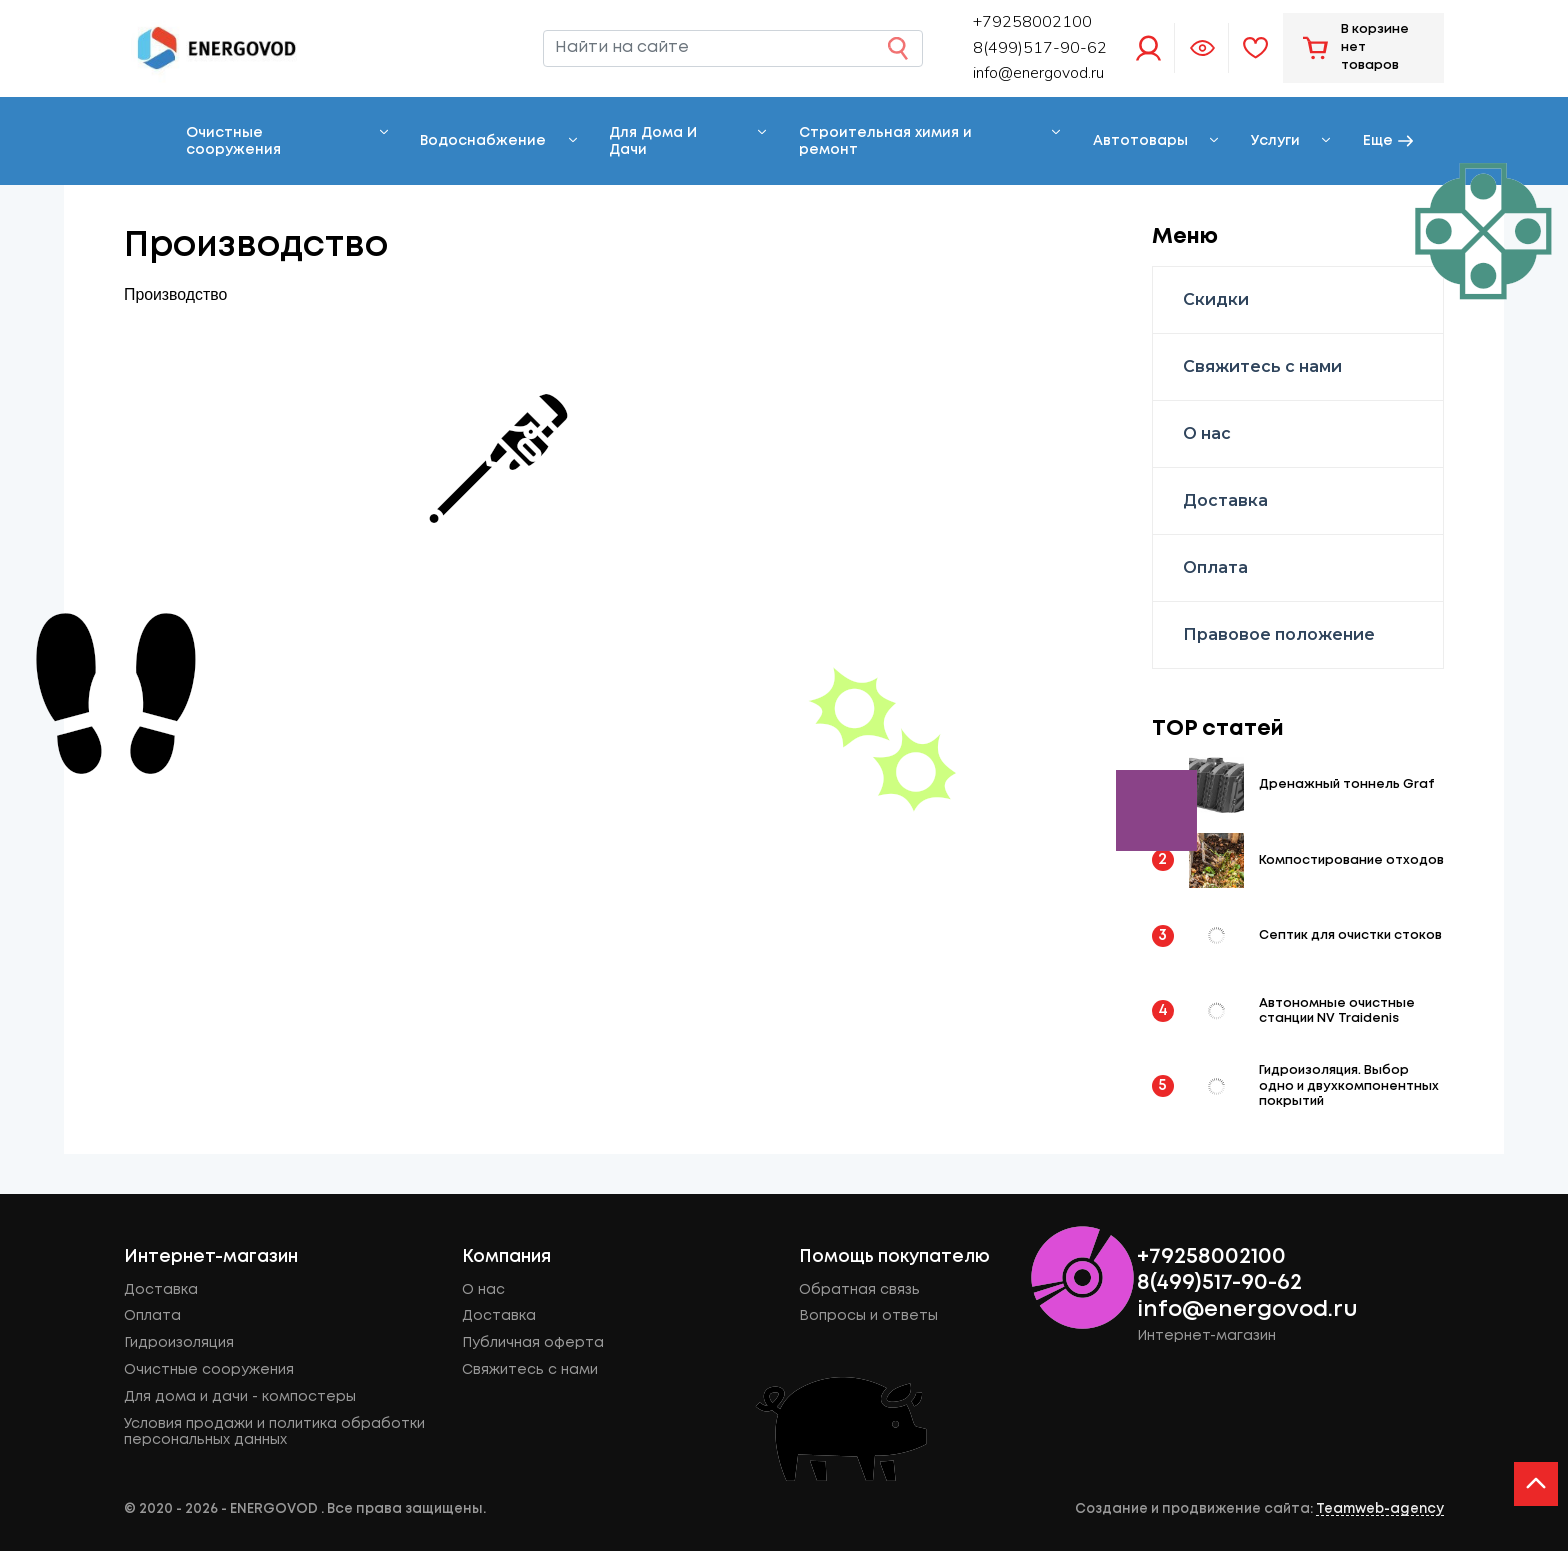 This screenshot has height=1551, width=1568. Describe the element at coordinates (841, 1429) in the screenshot. I see `view farm animals or livestock` at that location.